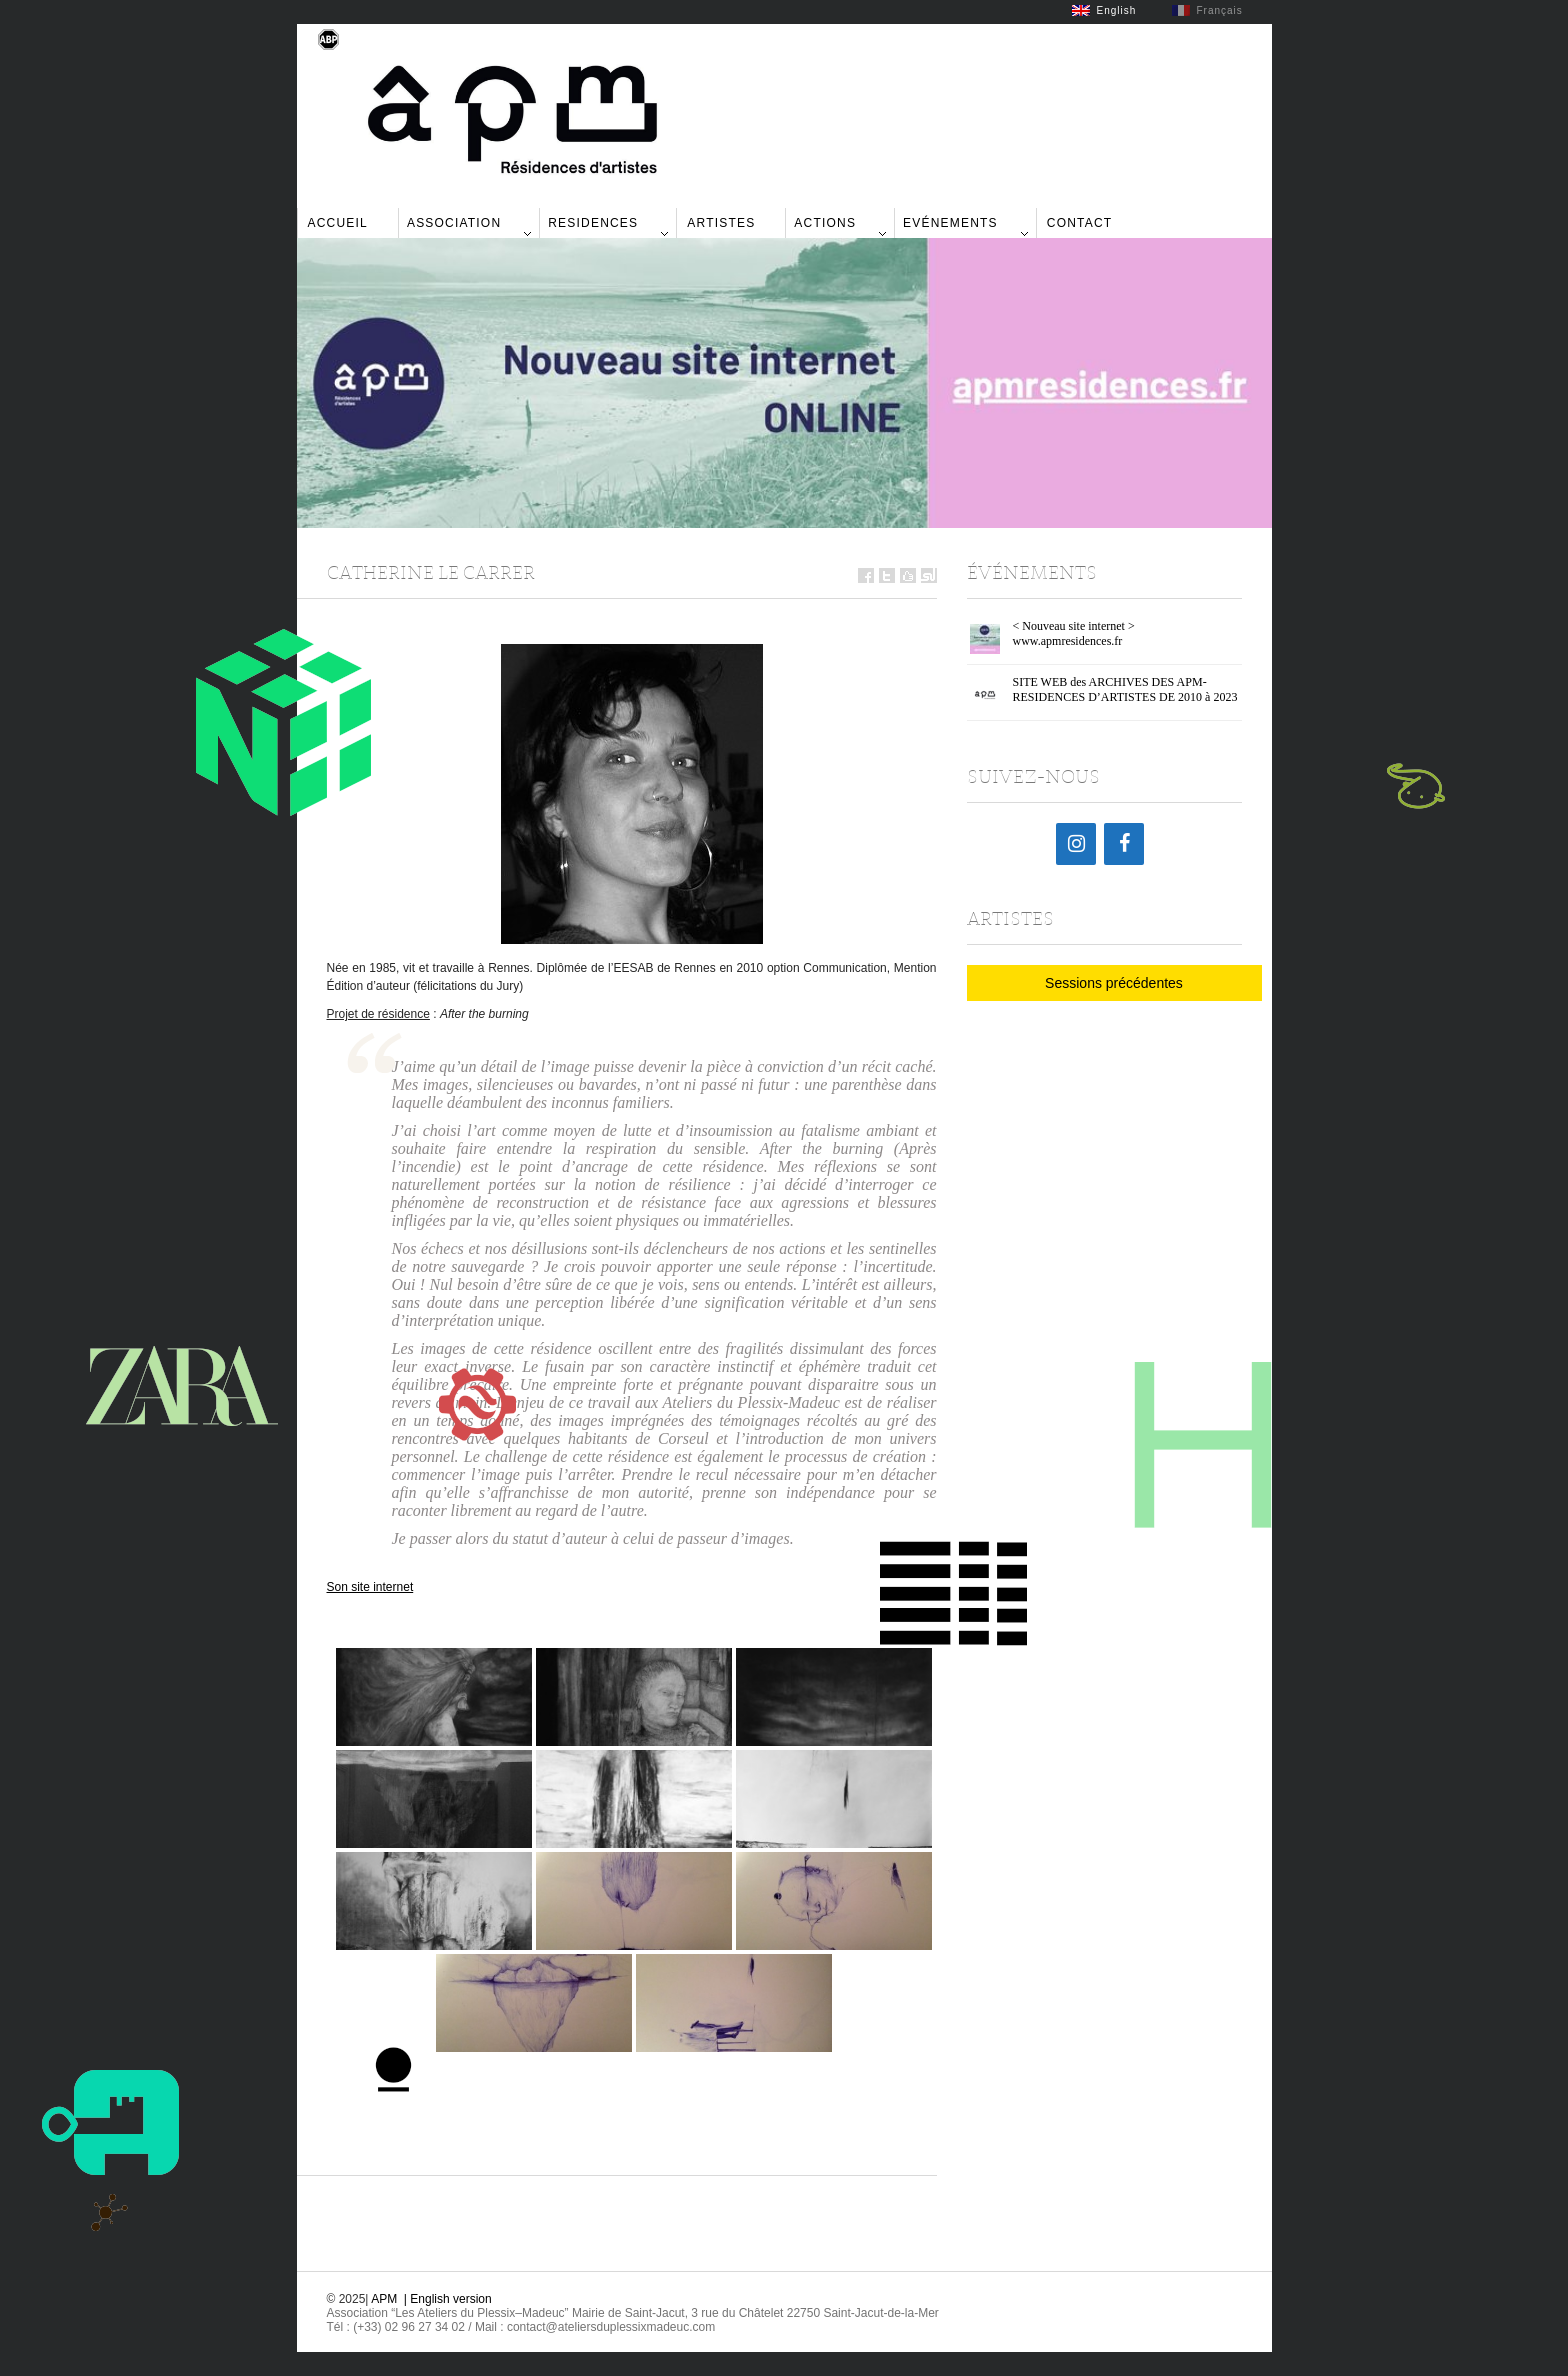  What do you see at coordinates (283, 722) in the screenshot?
I see `NumPy library or package integration` at bounding box center [283, 722].